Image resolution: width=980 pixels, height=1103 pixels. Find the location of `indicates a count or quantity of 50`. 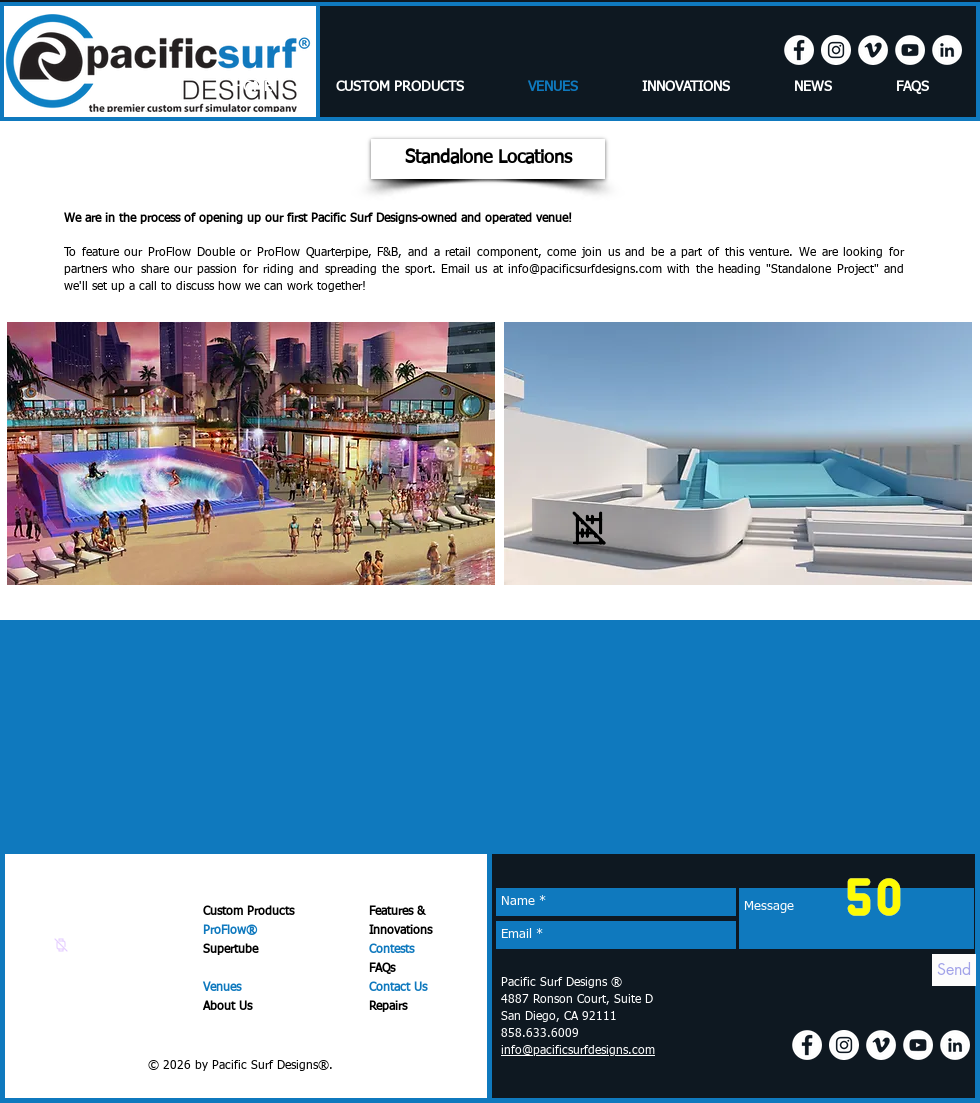

indicates a count or quantity of 50 is located at coordinates (874, 897).